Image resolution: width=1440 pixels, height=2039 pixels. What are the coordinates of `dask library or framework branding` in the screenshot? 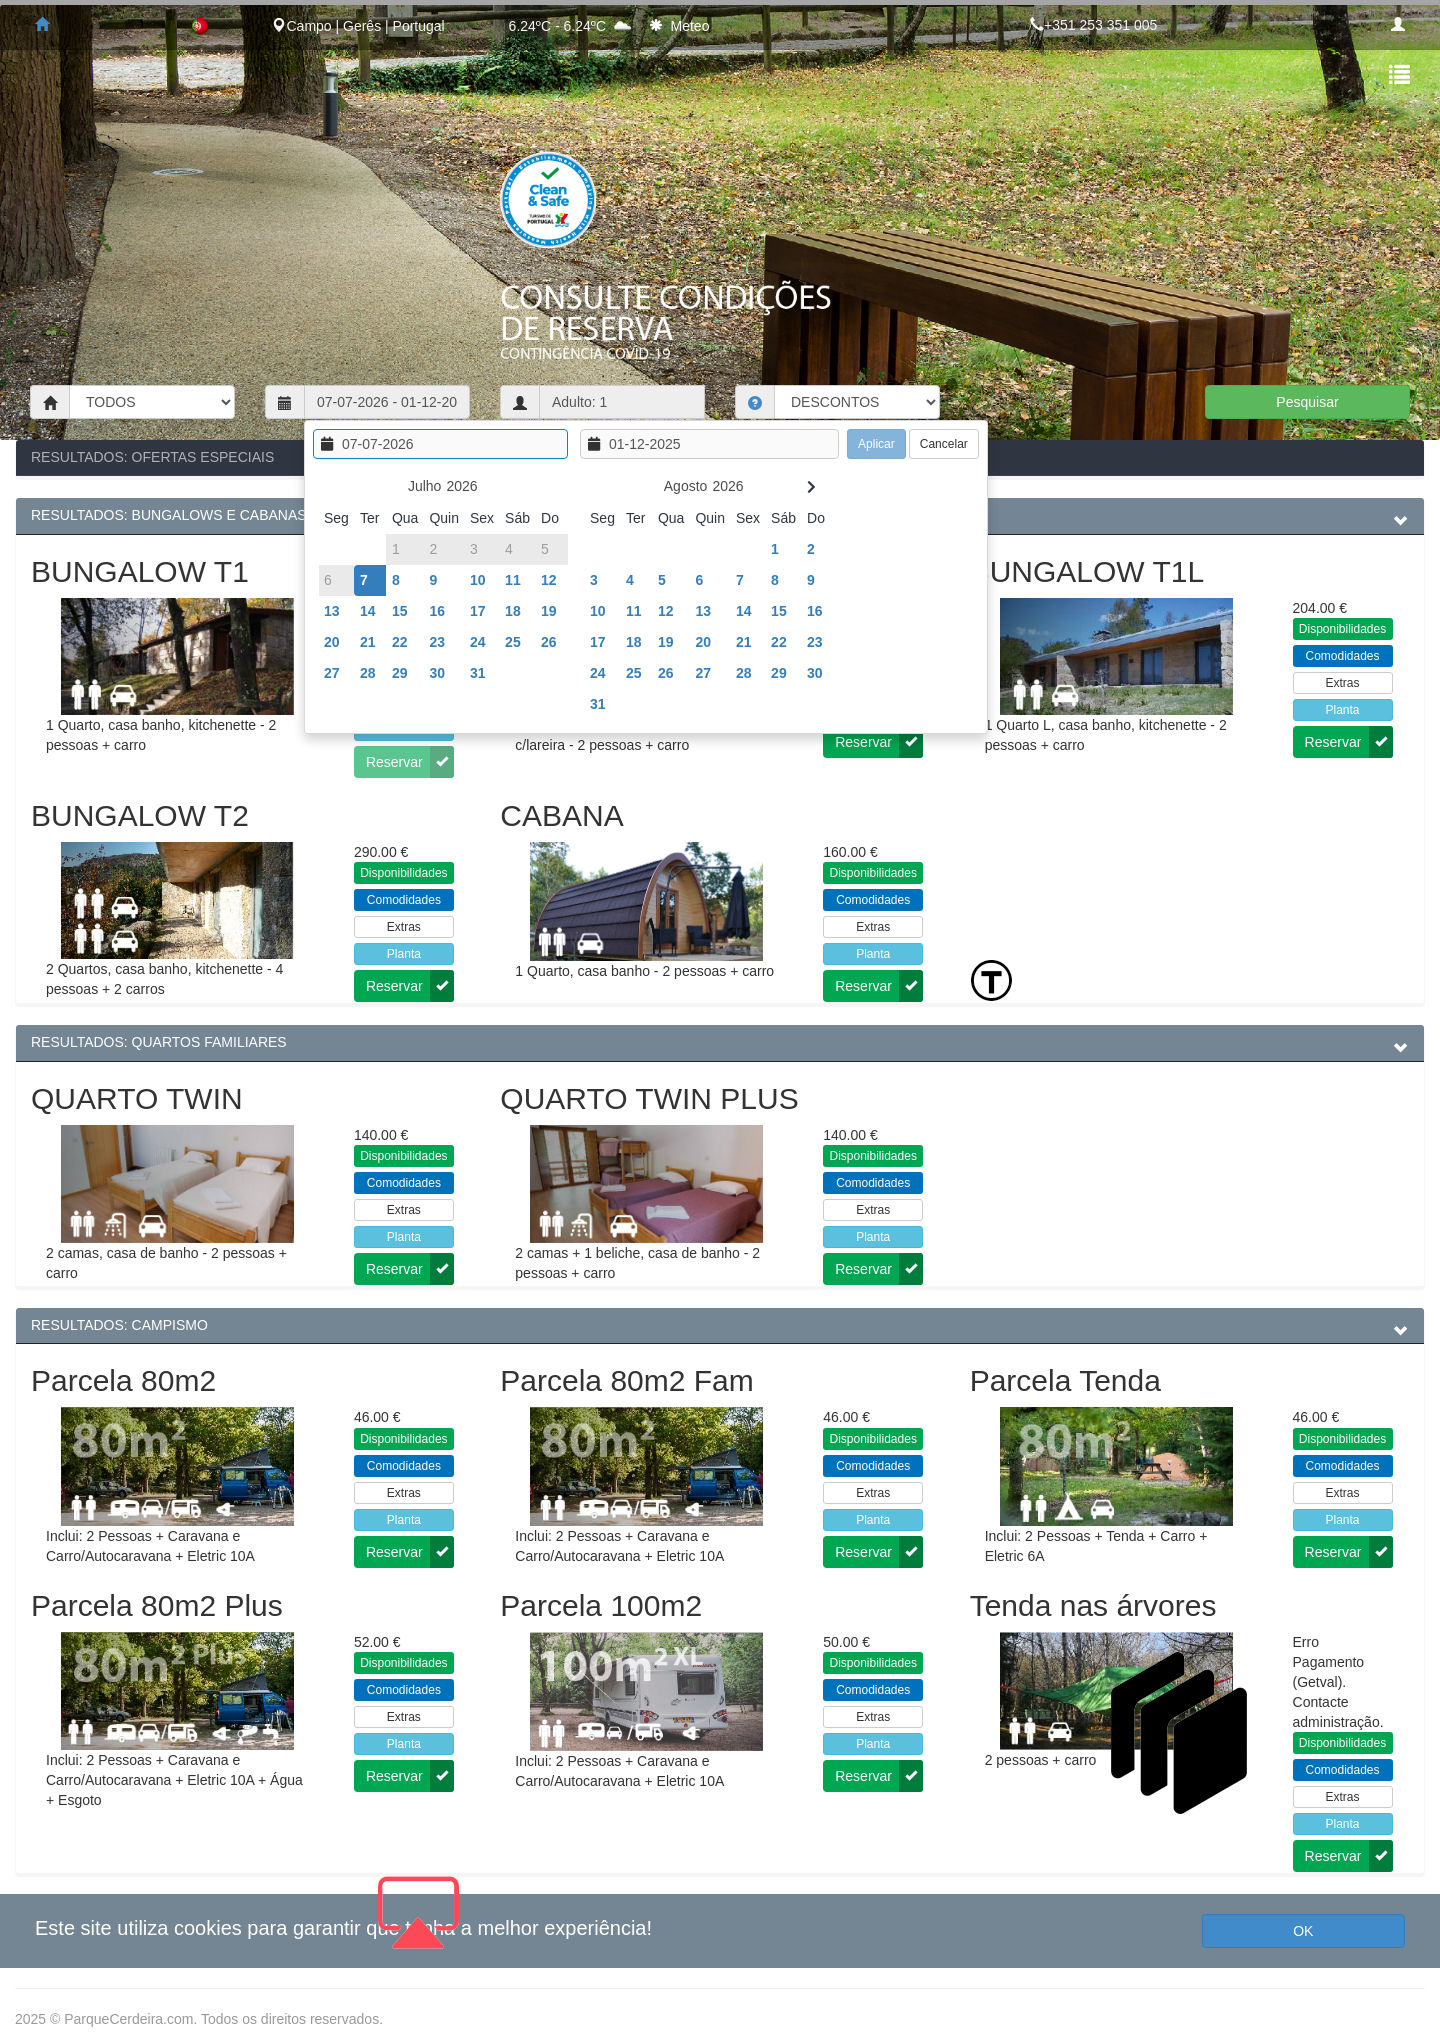 It's located at (1179, 1733).